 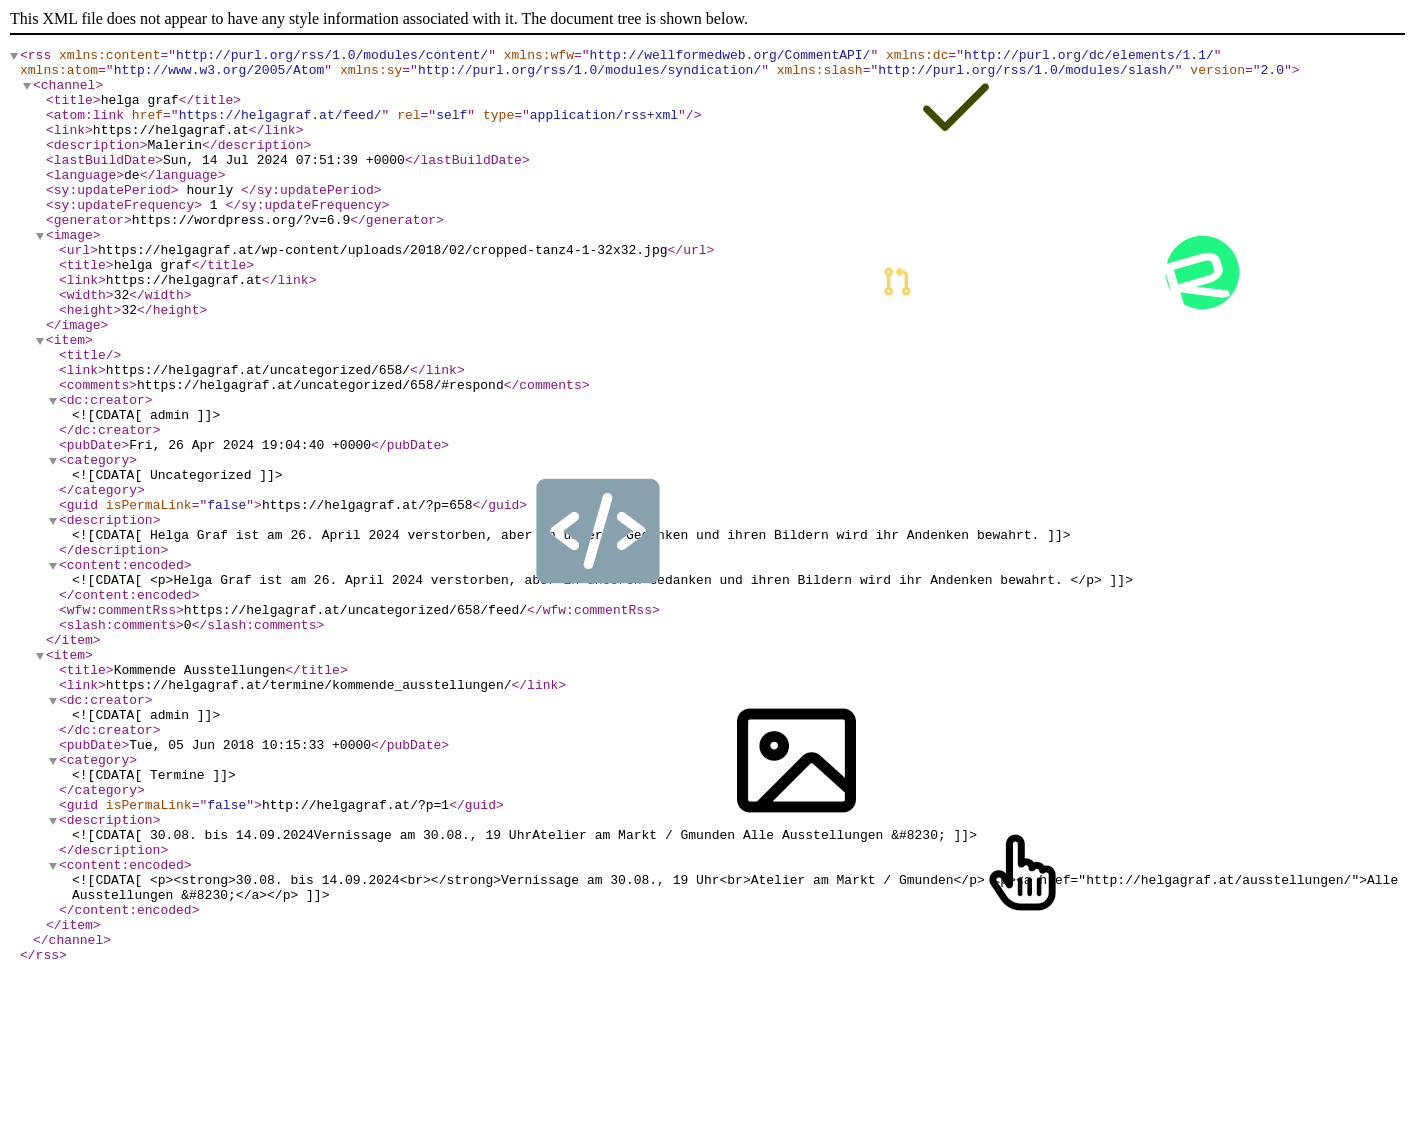 What do you see at coordinates (1022, 872) in the screenshot?
I see `tap or click to select` at bounding box center [1022, 872].